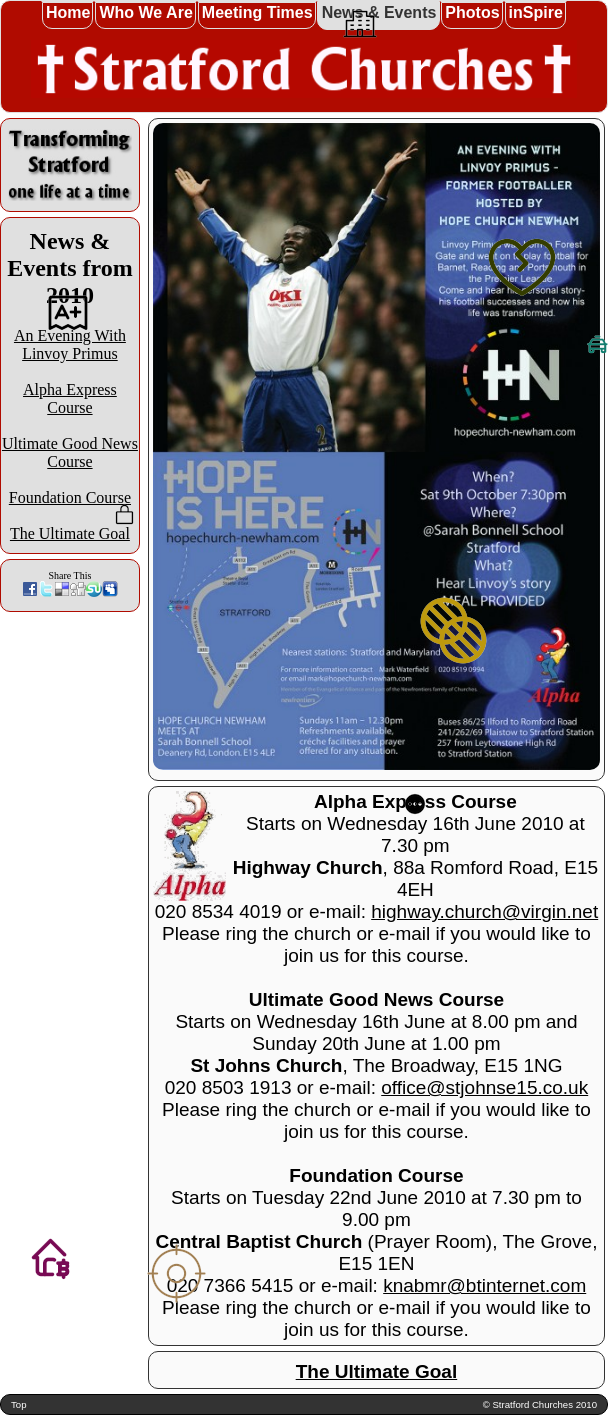 Image resolution: width=608 pixels, height=1415 pixels. I want to click on lock or secure this item, so click(124, 515).